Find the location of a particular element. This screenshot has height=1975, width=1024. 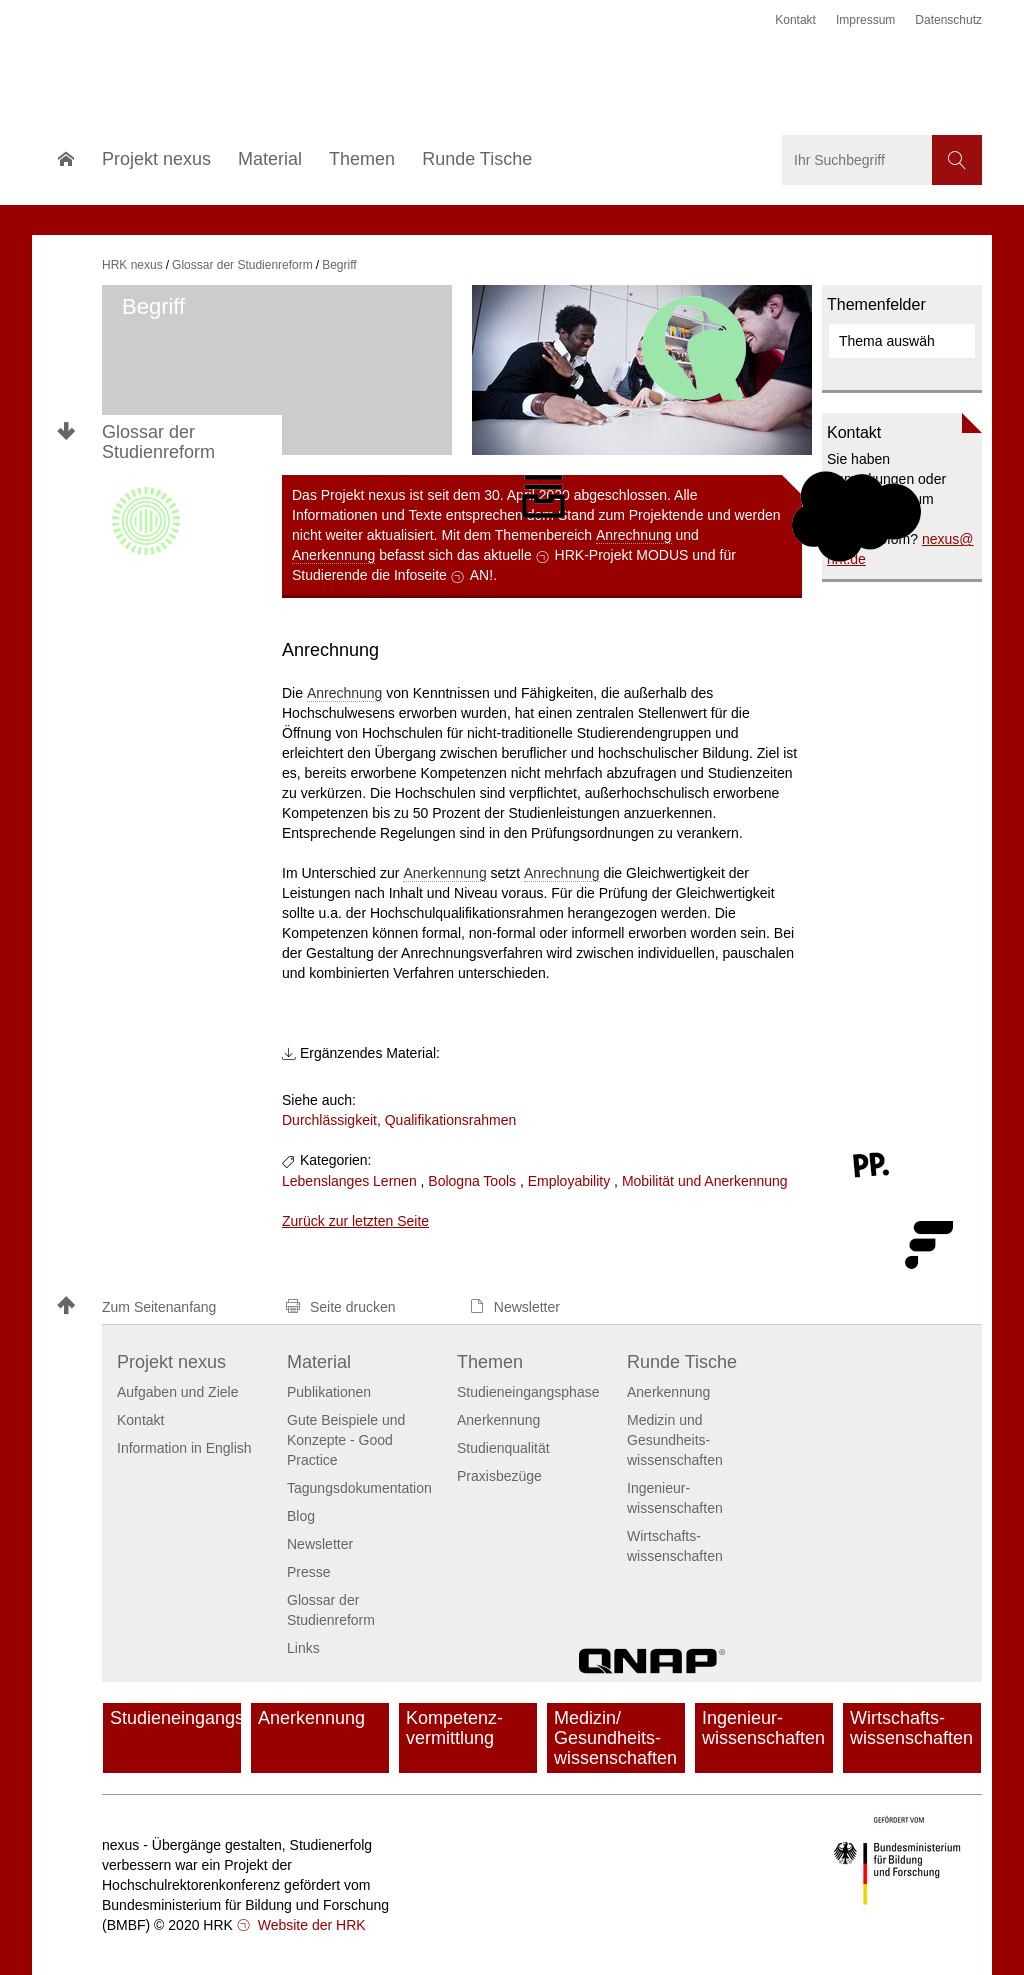

flat.io logo is located at coordinates (929, 1245).